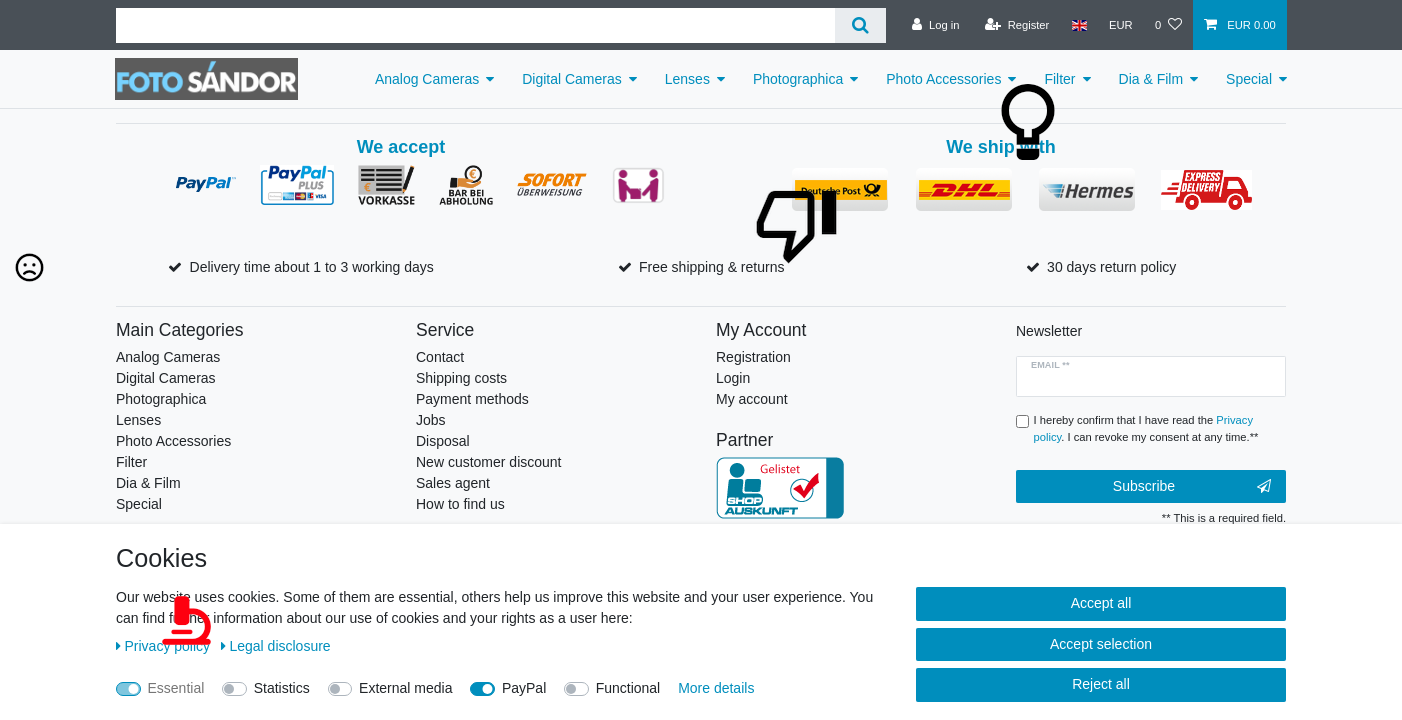  What do you see at coordinates (1028, 122) in the screenshot?
I see `access tips or helpful suggestions` at bounding box center [1028, 122].